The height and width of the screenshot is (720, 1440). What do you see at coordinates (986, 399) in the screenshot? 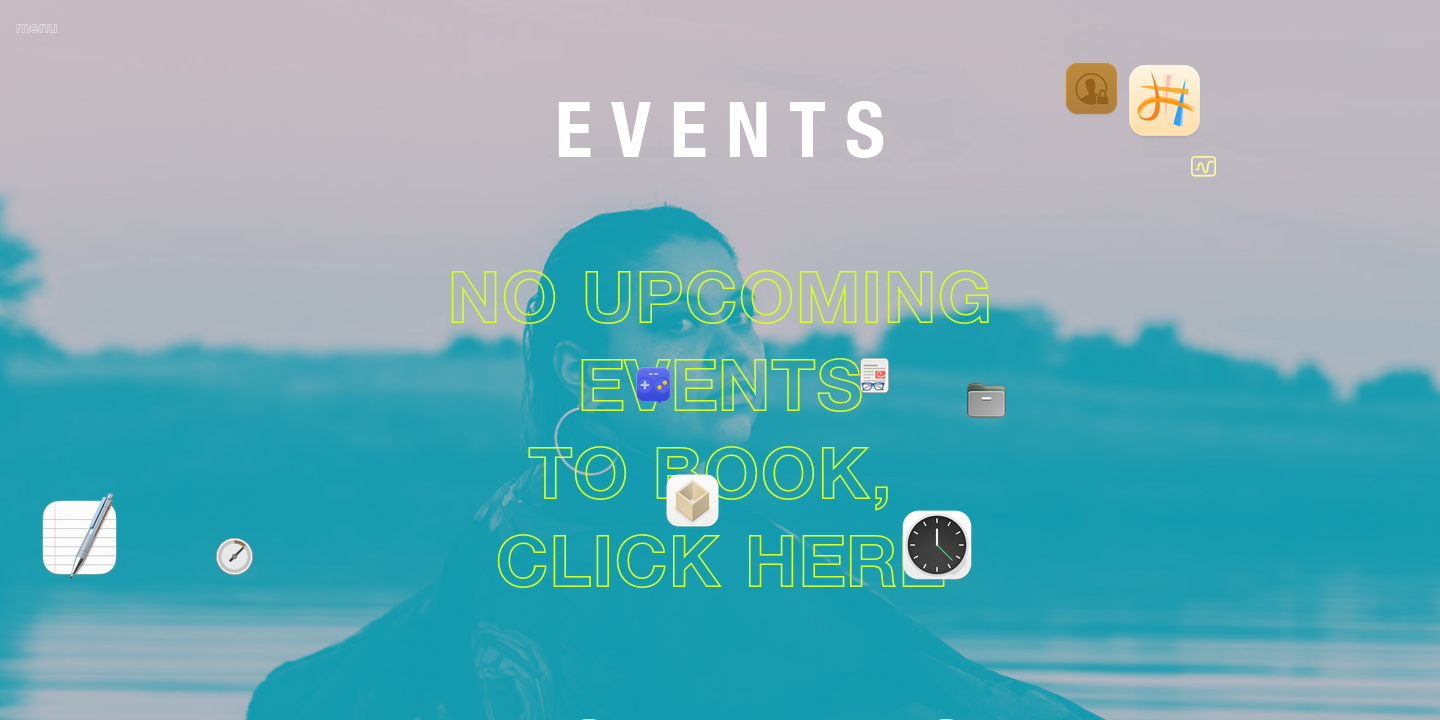
I see `open the file manager` at bounding box center [986, 399].